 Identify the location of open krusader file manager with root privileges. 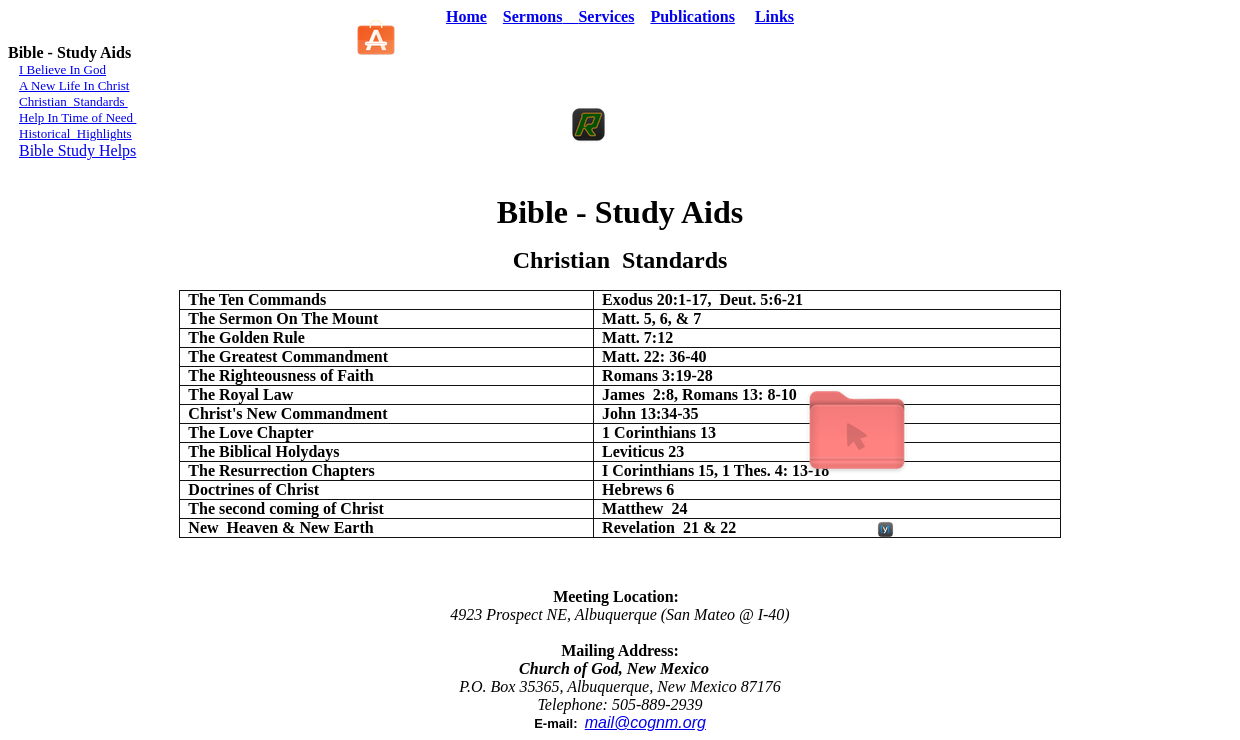
(857, 430).